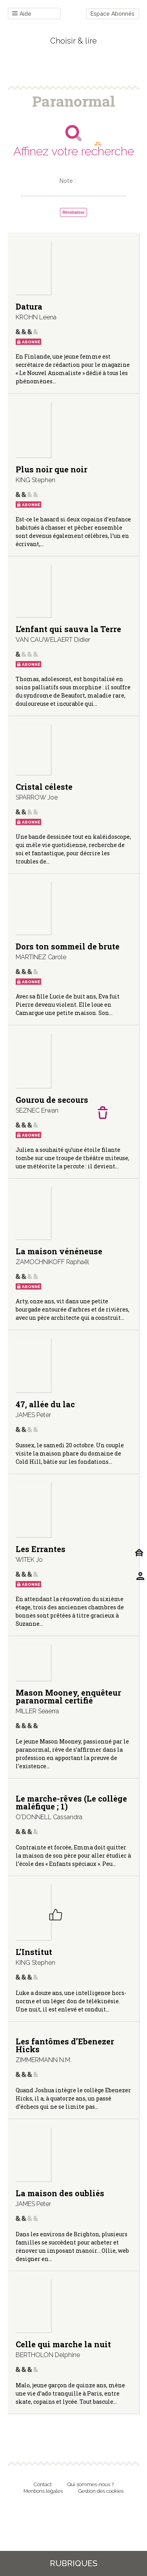 Image resolution: width=147 pixels, height=2576 pixels. I want to click on view home exterior or siding options, so click(139, 1553).